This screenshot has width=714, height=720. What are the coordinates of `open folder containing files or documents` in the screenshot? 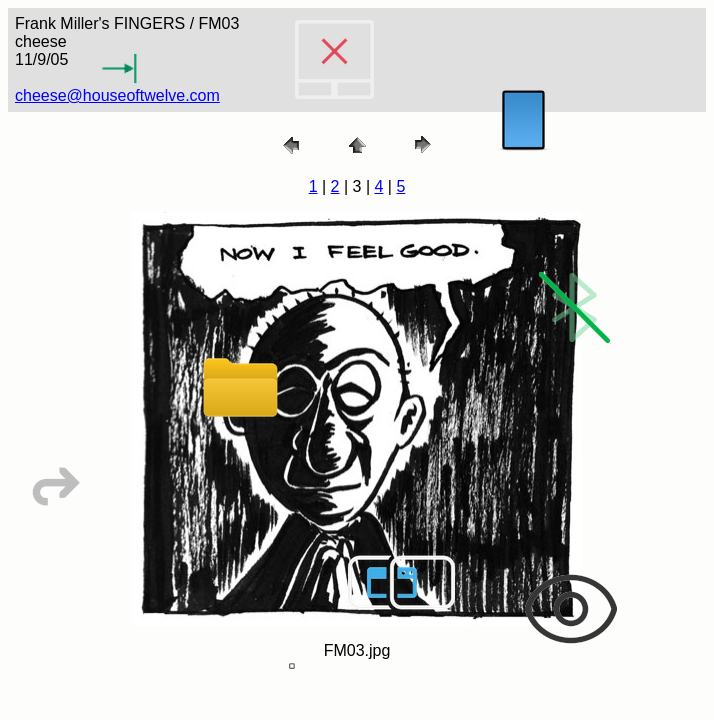 It's located at (240, 387).